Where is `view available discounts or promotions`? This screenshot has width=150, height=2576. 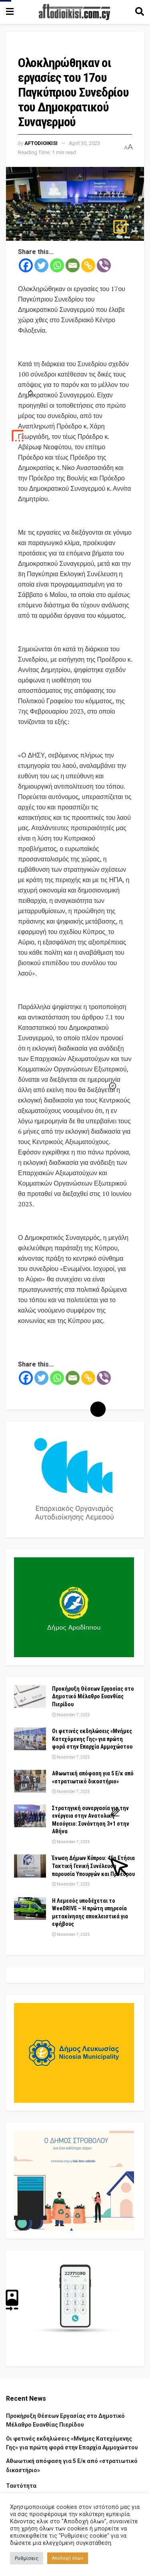
view available discounts or promotions is located at coordinates (112, 1086).